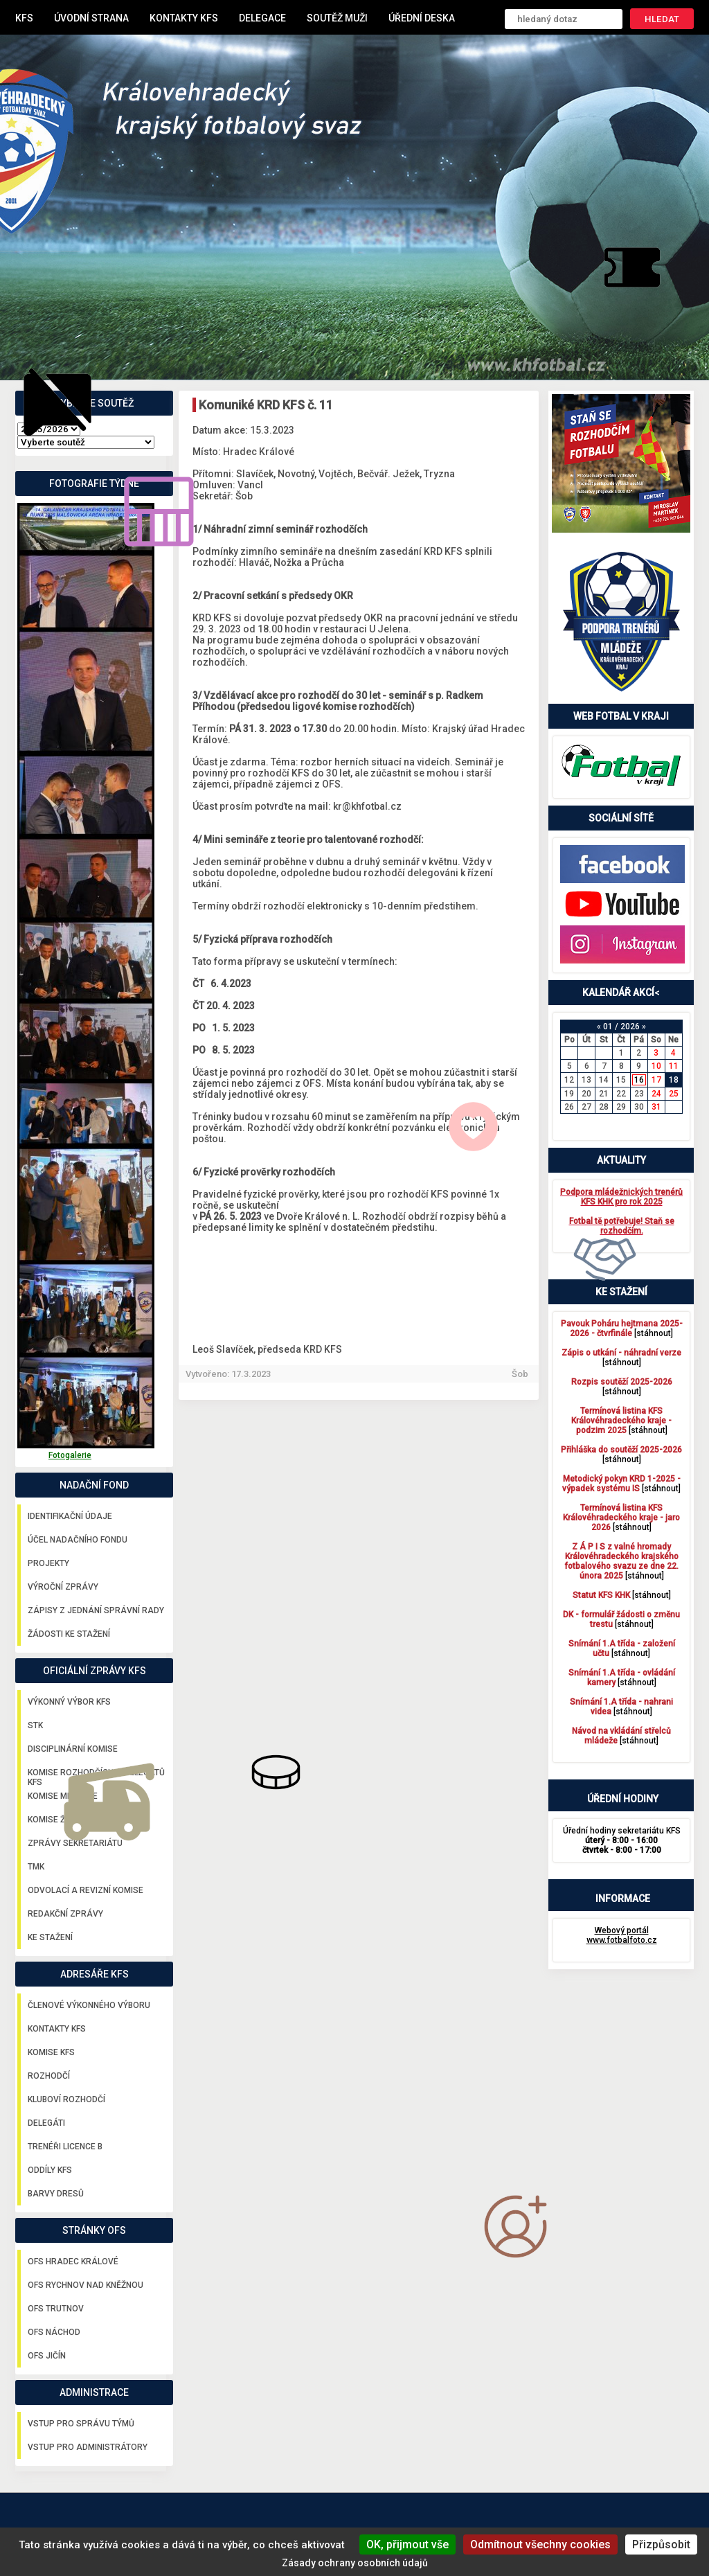  I want to click on toggle bottom panel visibility, so click(159, 511).